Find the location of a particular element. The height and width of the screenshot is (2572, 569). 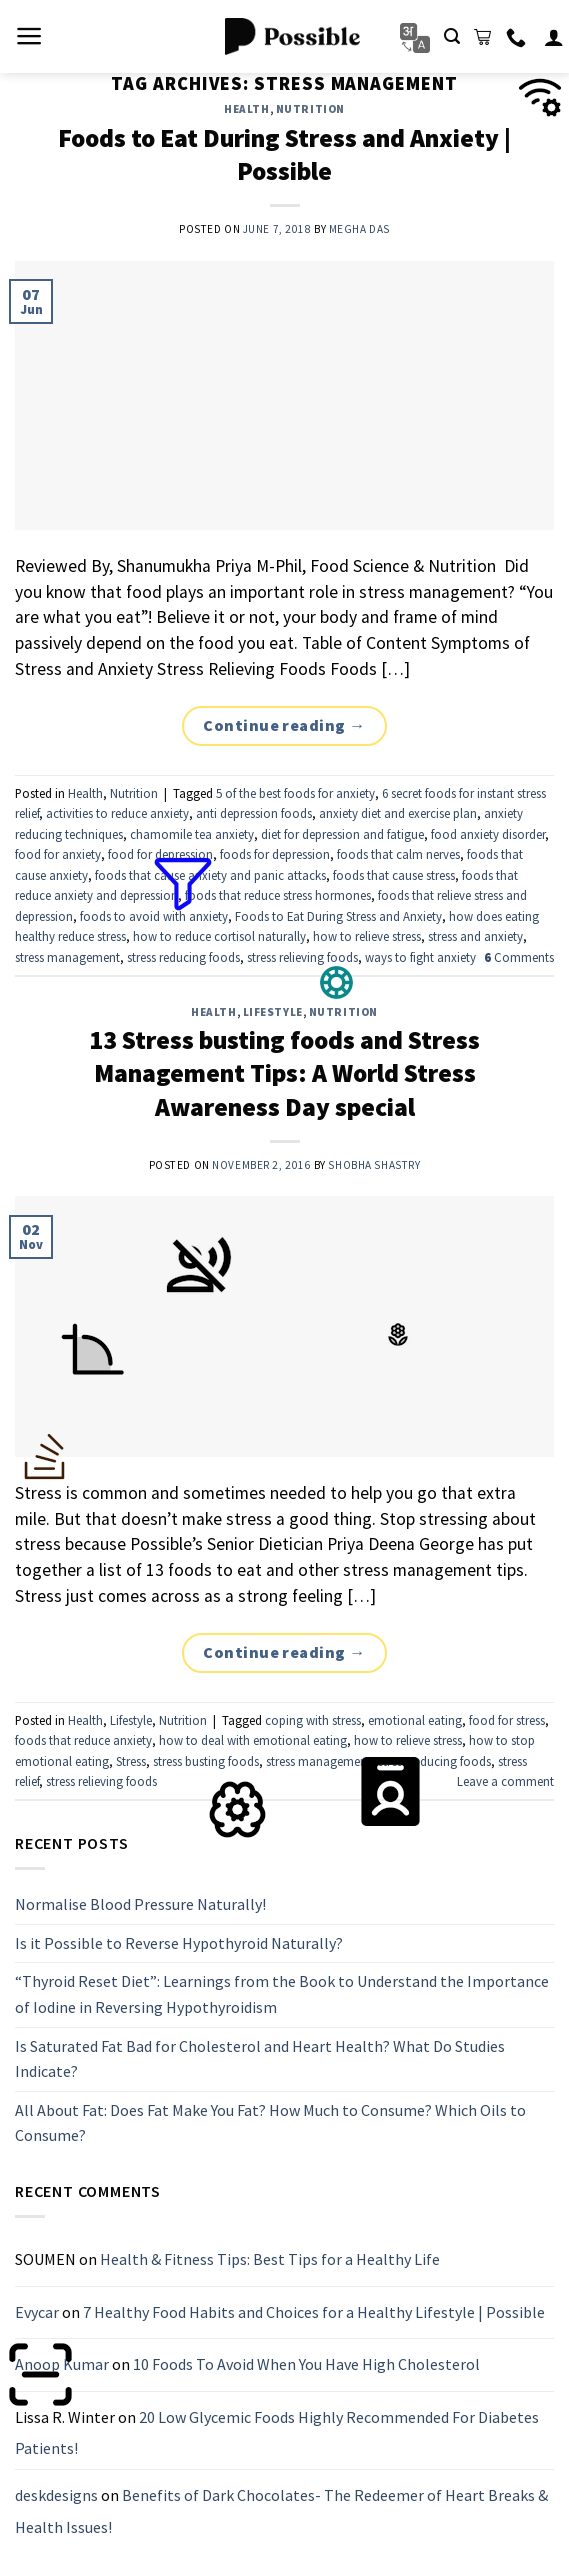

find nearby florists or flower shops is located at coordinates (398, 1335).